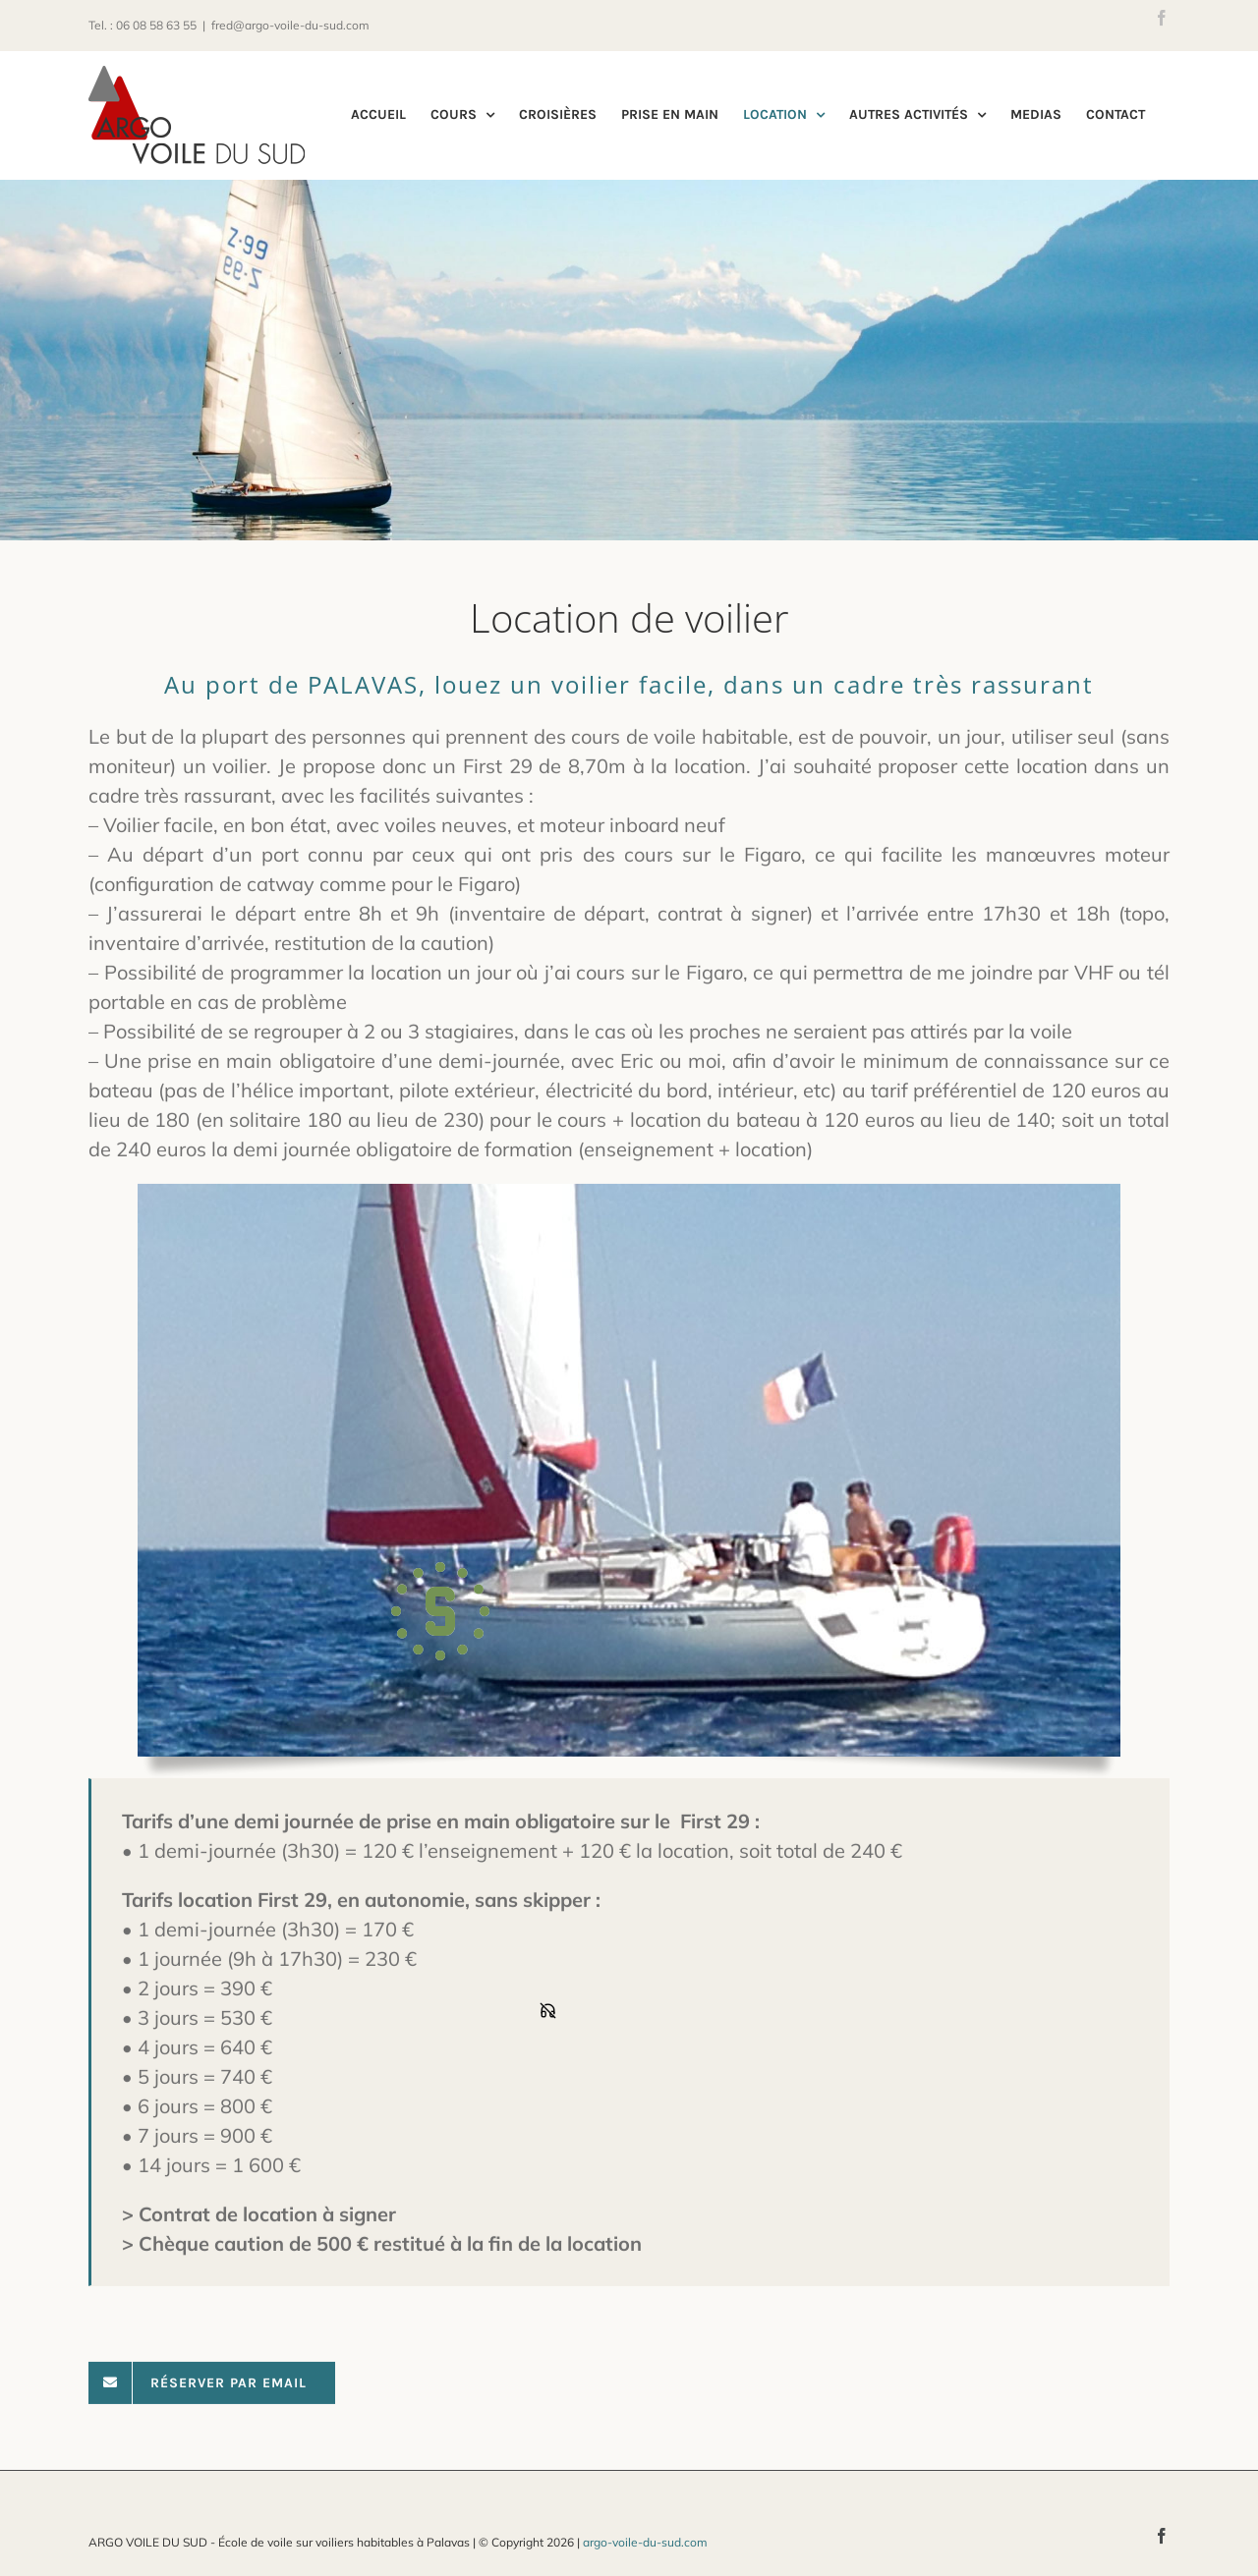  What do you see at coordinates (440, 1611) in the screenshot?
I see `indicates a pending or in-progress sync status` at bounding box center [440, 1611].